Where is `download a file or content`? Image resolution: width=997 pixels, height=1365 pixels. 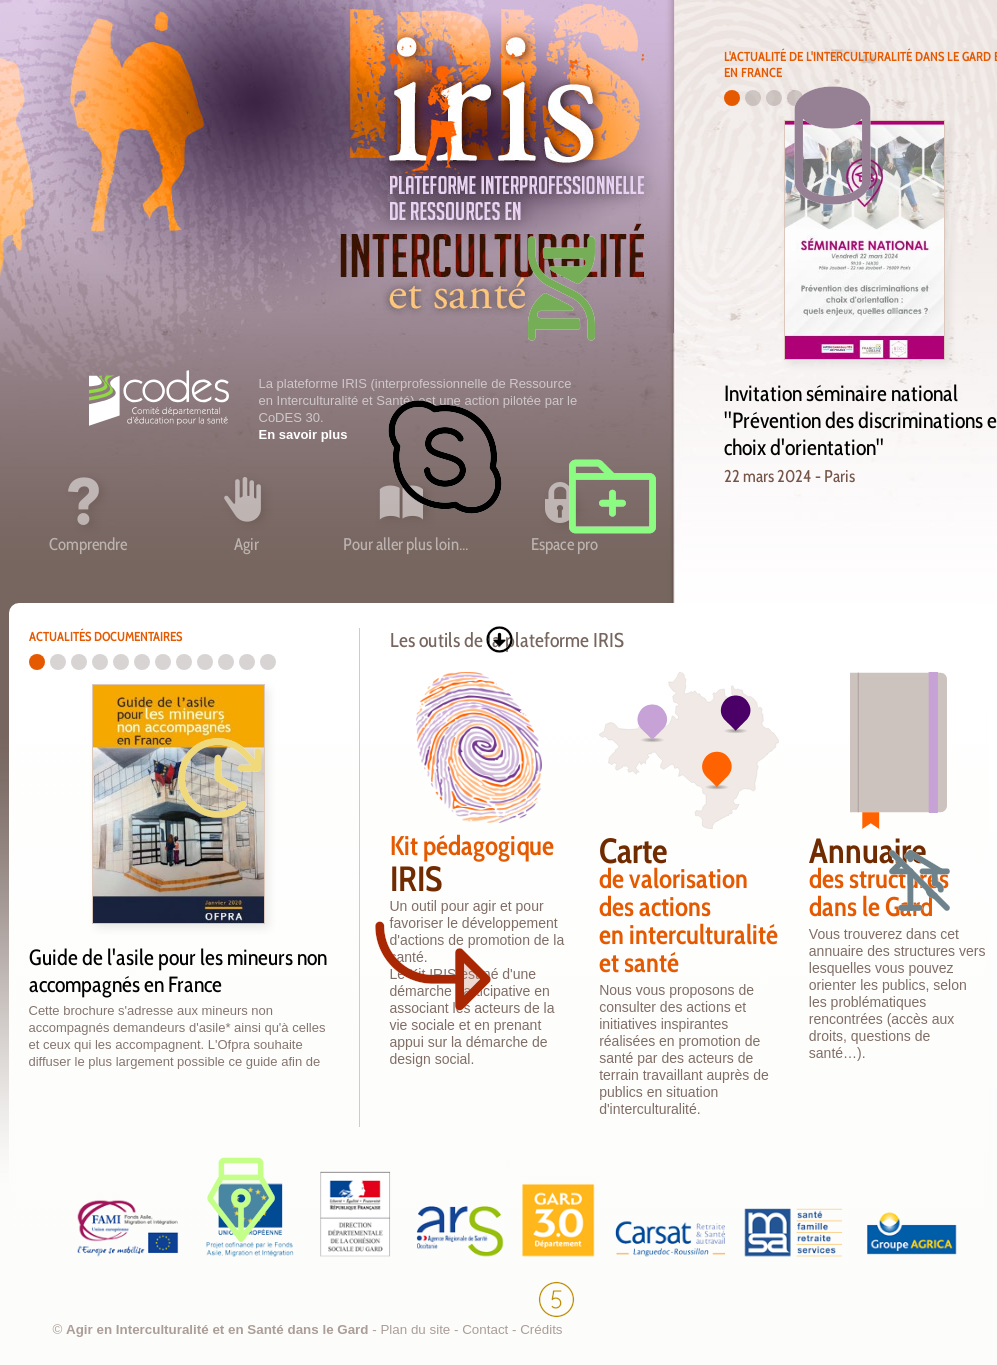
download a file or content is located at coordinates (499, 639).